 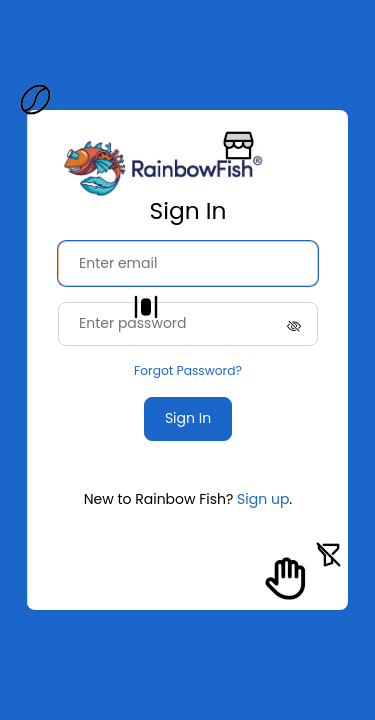 What do you see at coordinates (286, 578) in the screenshot?
I see `stop or pause an action` at bounding box center [286, 578].